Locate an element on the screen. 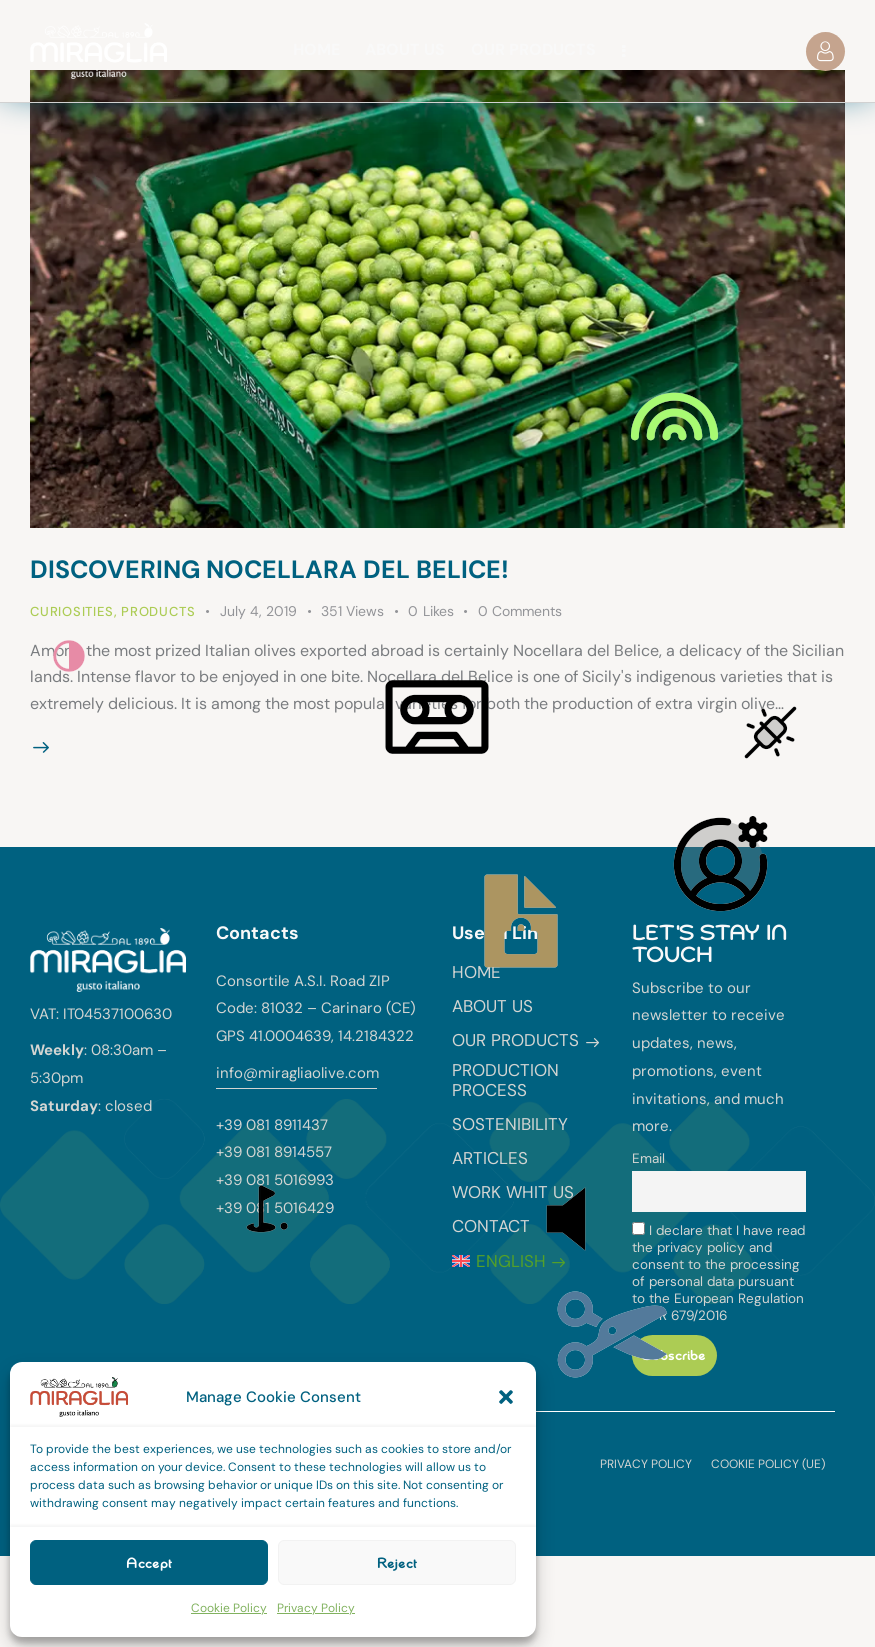 This screenshot has width=875, height=1647. access user profile settings is located at coordinates (720, 864).